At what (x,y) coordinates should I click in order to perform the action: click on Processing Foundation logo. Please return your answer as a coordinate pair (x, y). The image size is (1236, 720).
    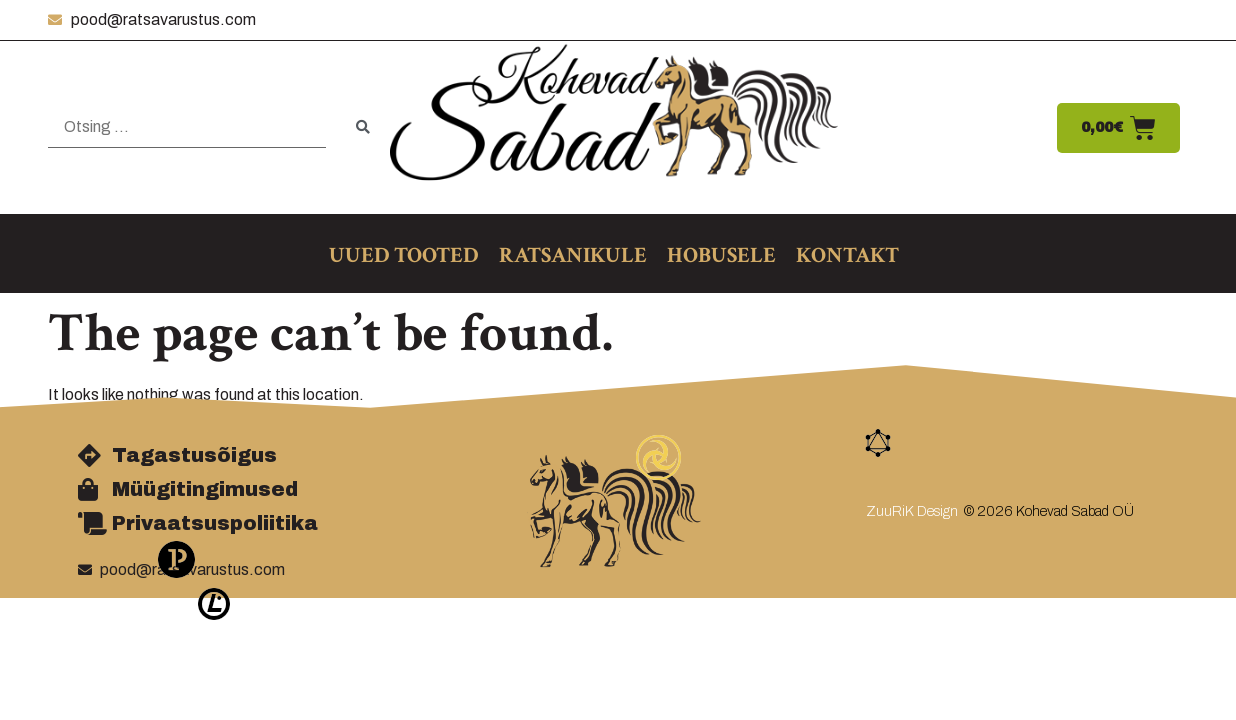
    Looking at the image, I should click on (176, 559).